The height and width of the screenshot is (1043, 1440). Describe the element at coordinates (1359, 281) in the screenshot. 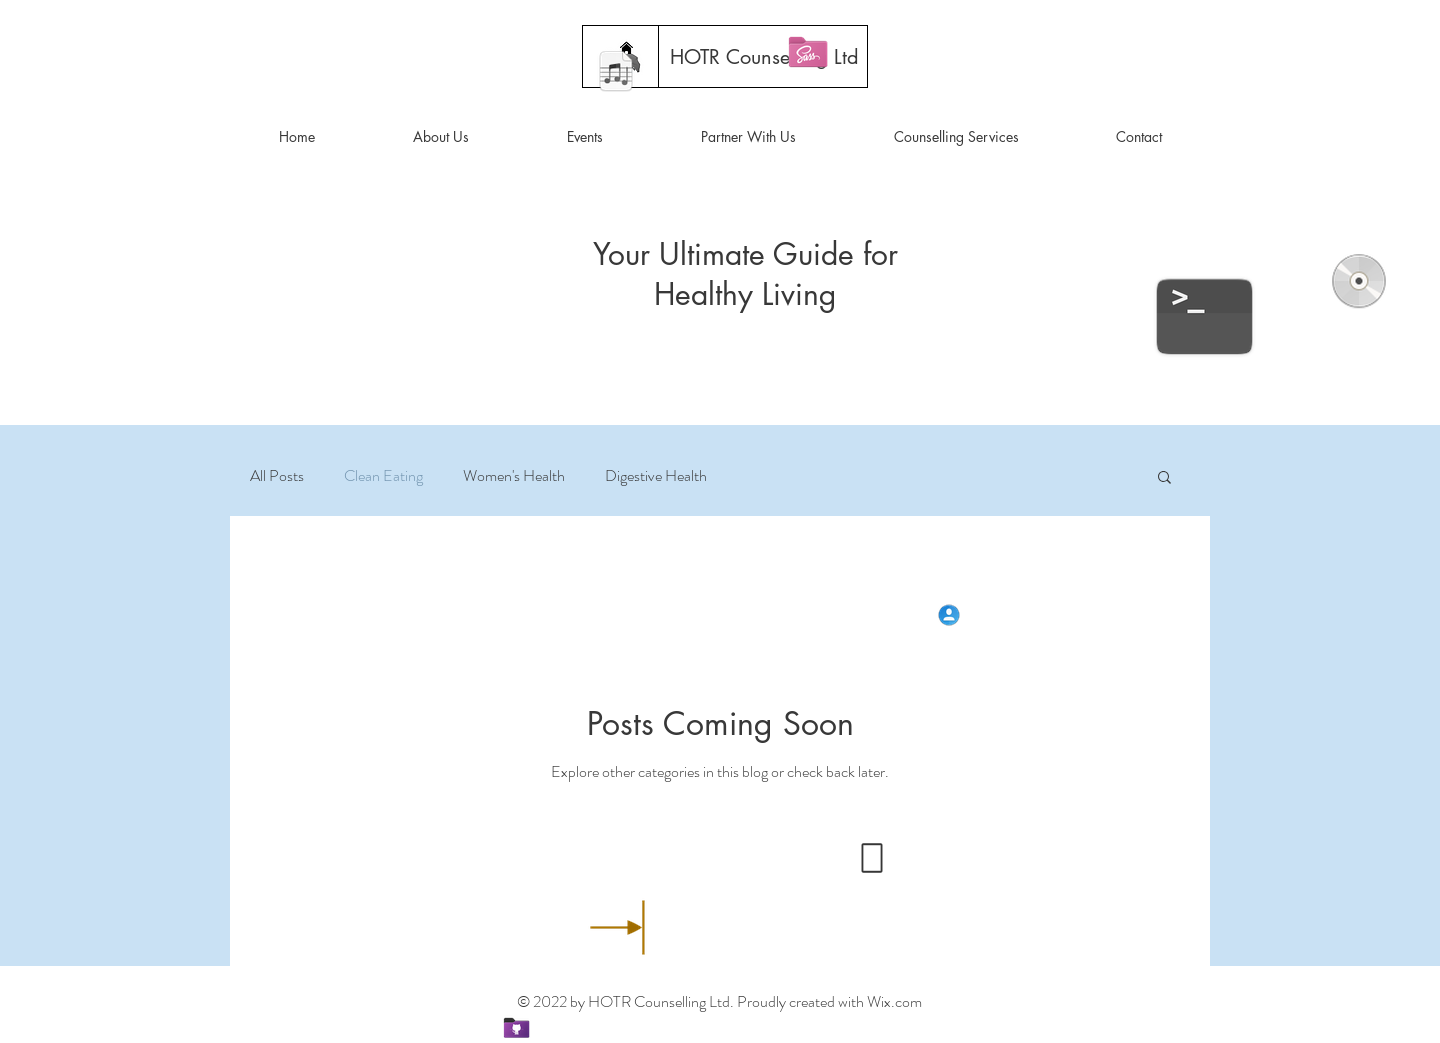

I see `access CD/DVD drive` at that location.